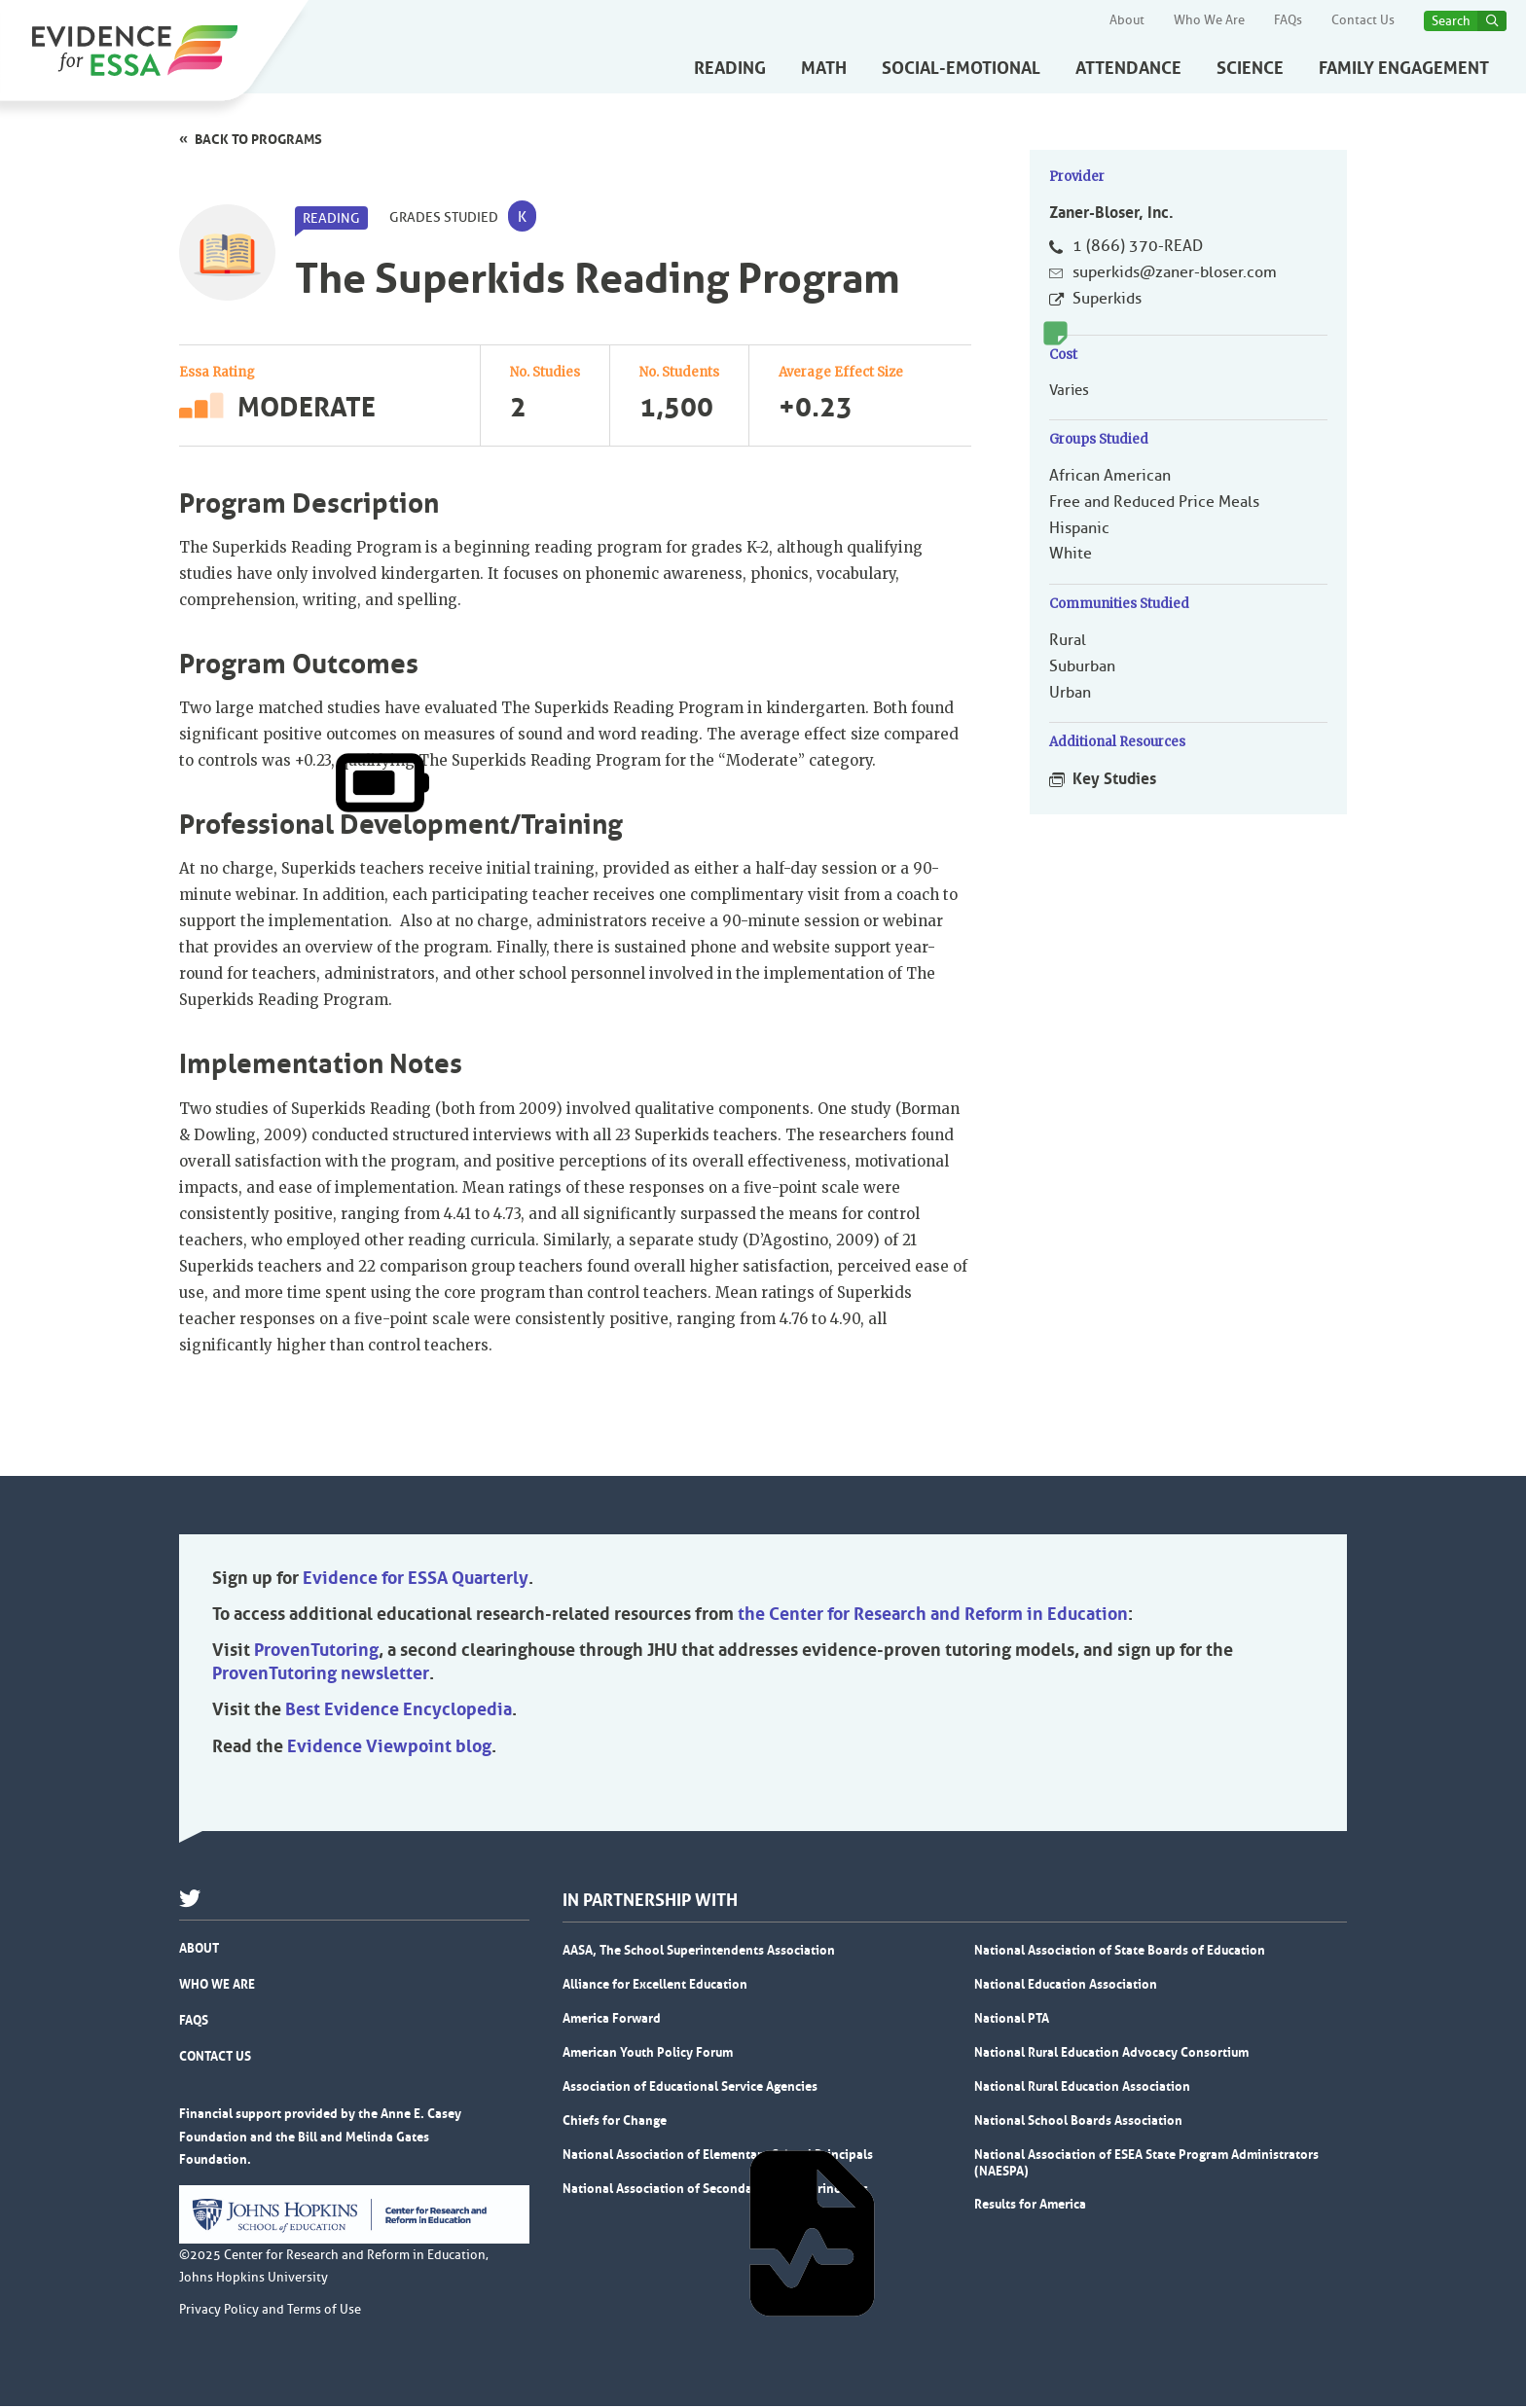 The width and height of the screenshot is (1526, 2408). Describe the element at coordinates (380, 782) in the screenshot. I see `indicates battery level at approximately 80% charge` at that location.